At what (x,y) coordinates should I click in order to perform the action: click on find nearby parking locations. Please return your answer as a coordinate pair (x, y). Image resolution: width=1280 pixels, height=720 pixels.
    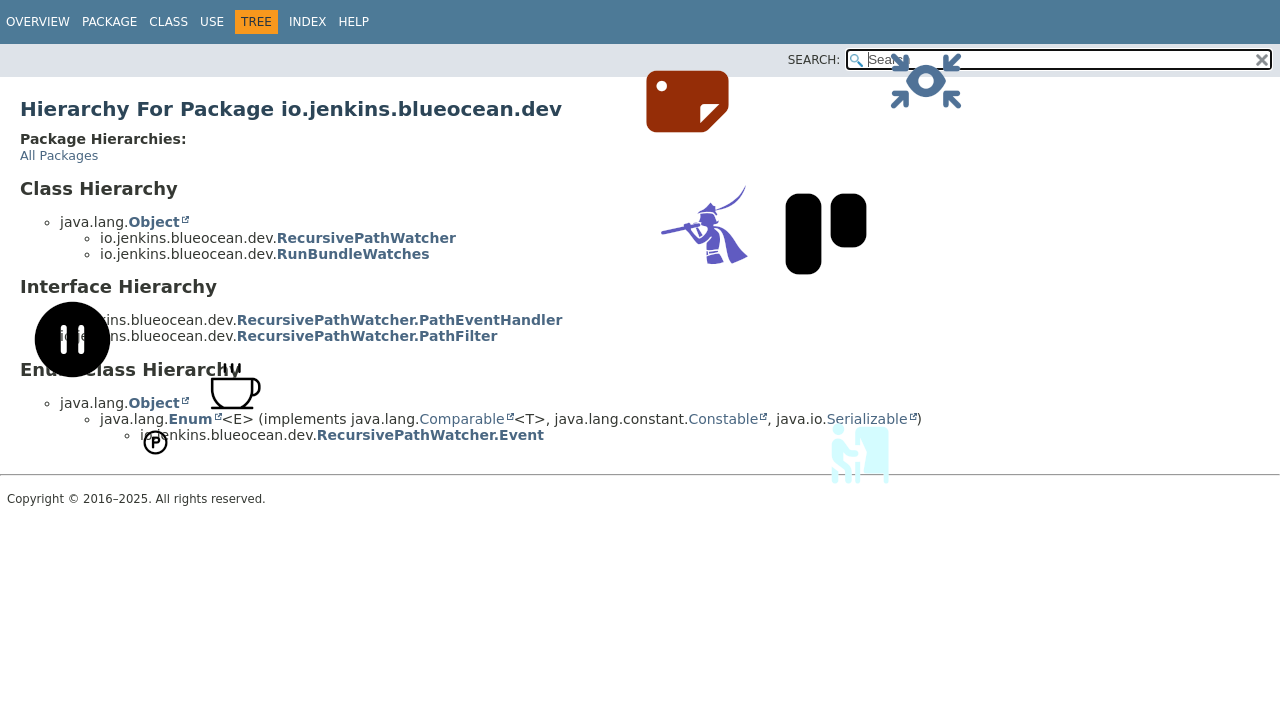
    Looking at the image, I should click on (155, 442).